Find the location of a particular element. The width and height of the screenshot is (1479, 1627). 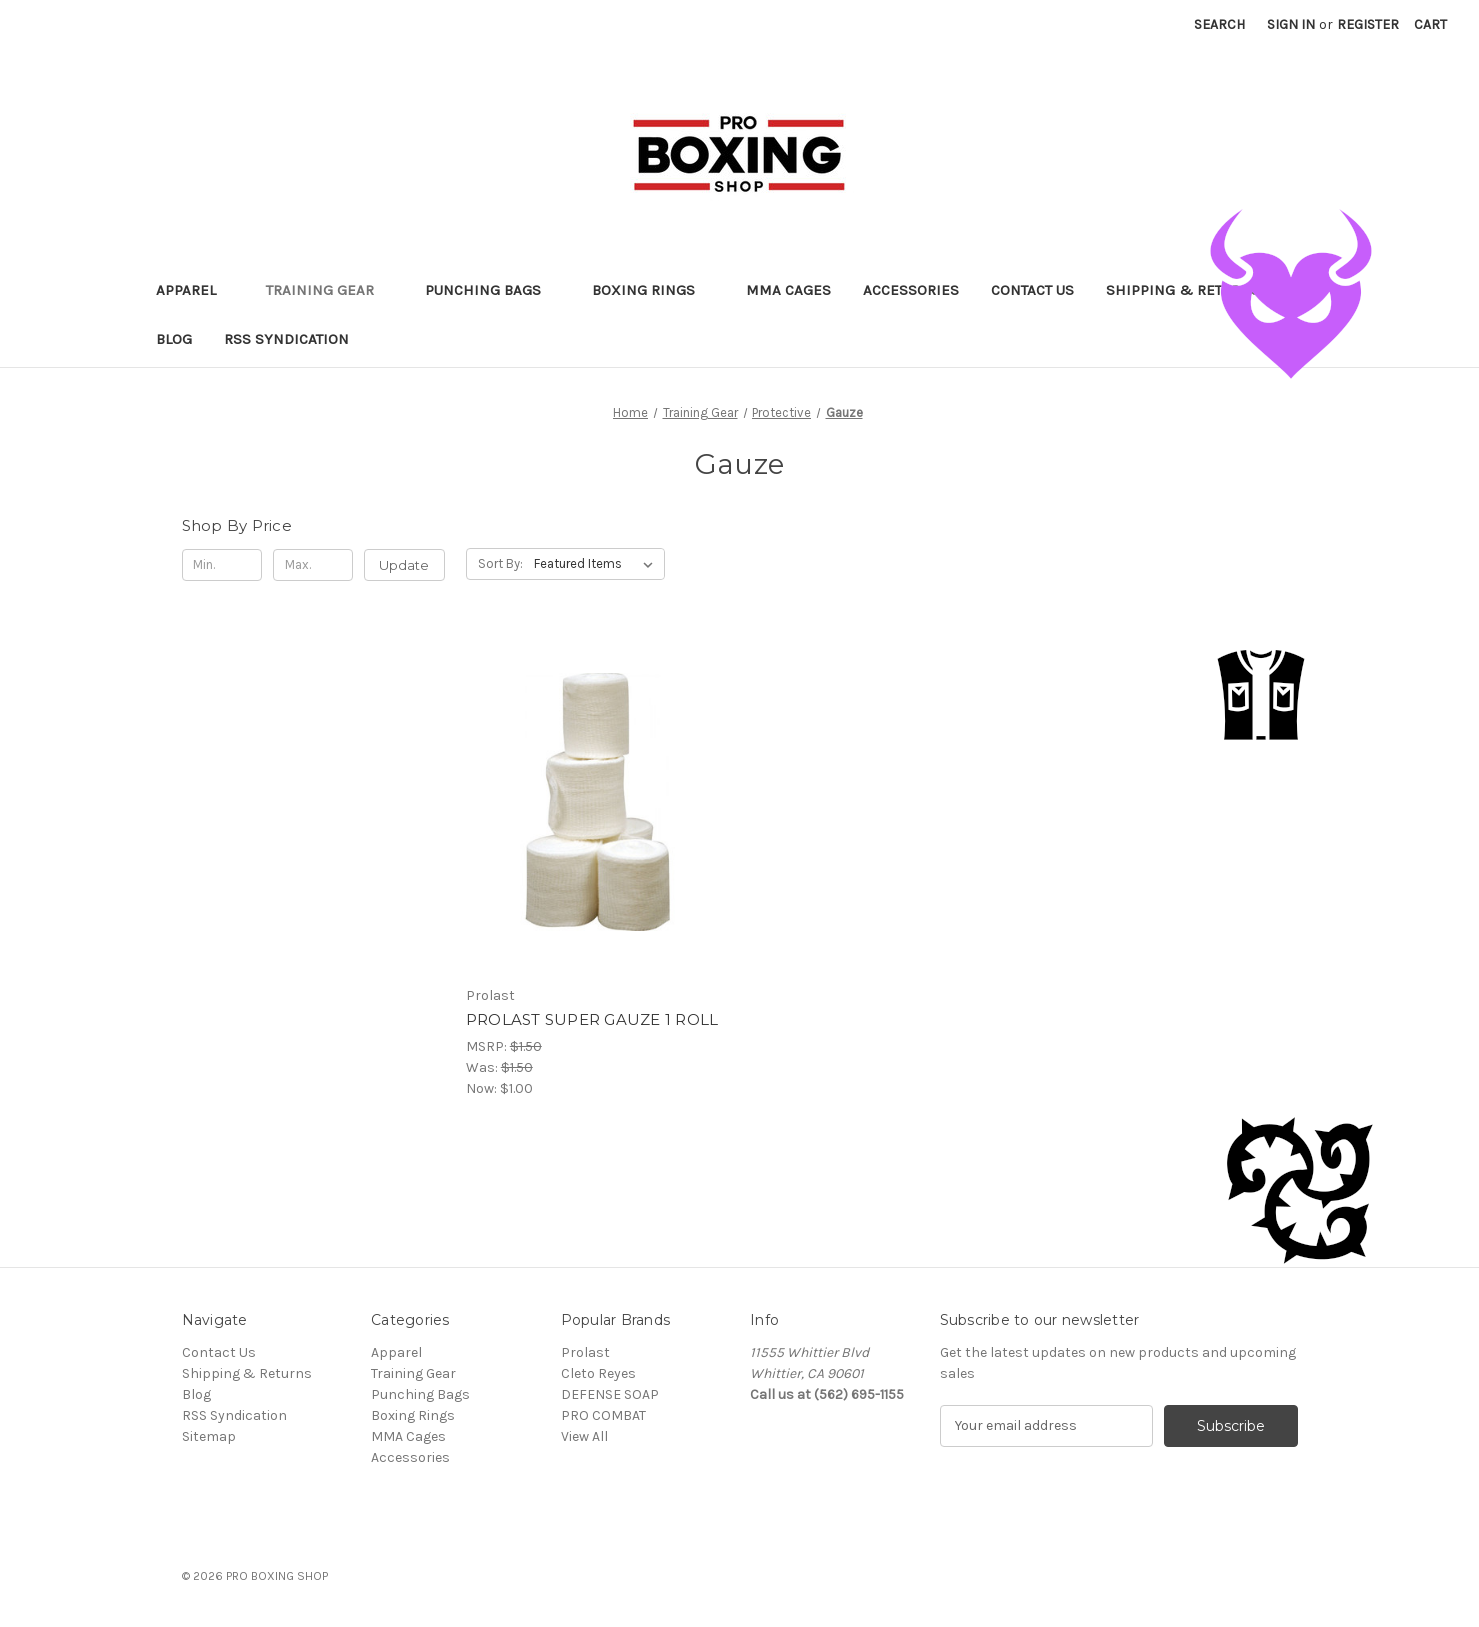

indicates a villain or antagonist character with romantic themes is located at coordinates (1291, 293).